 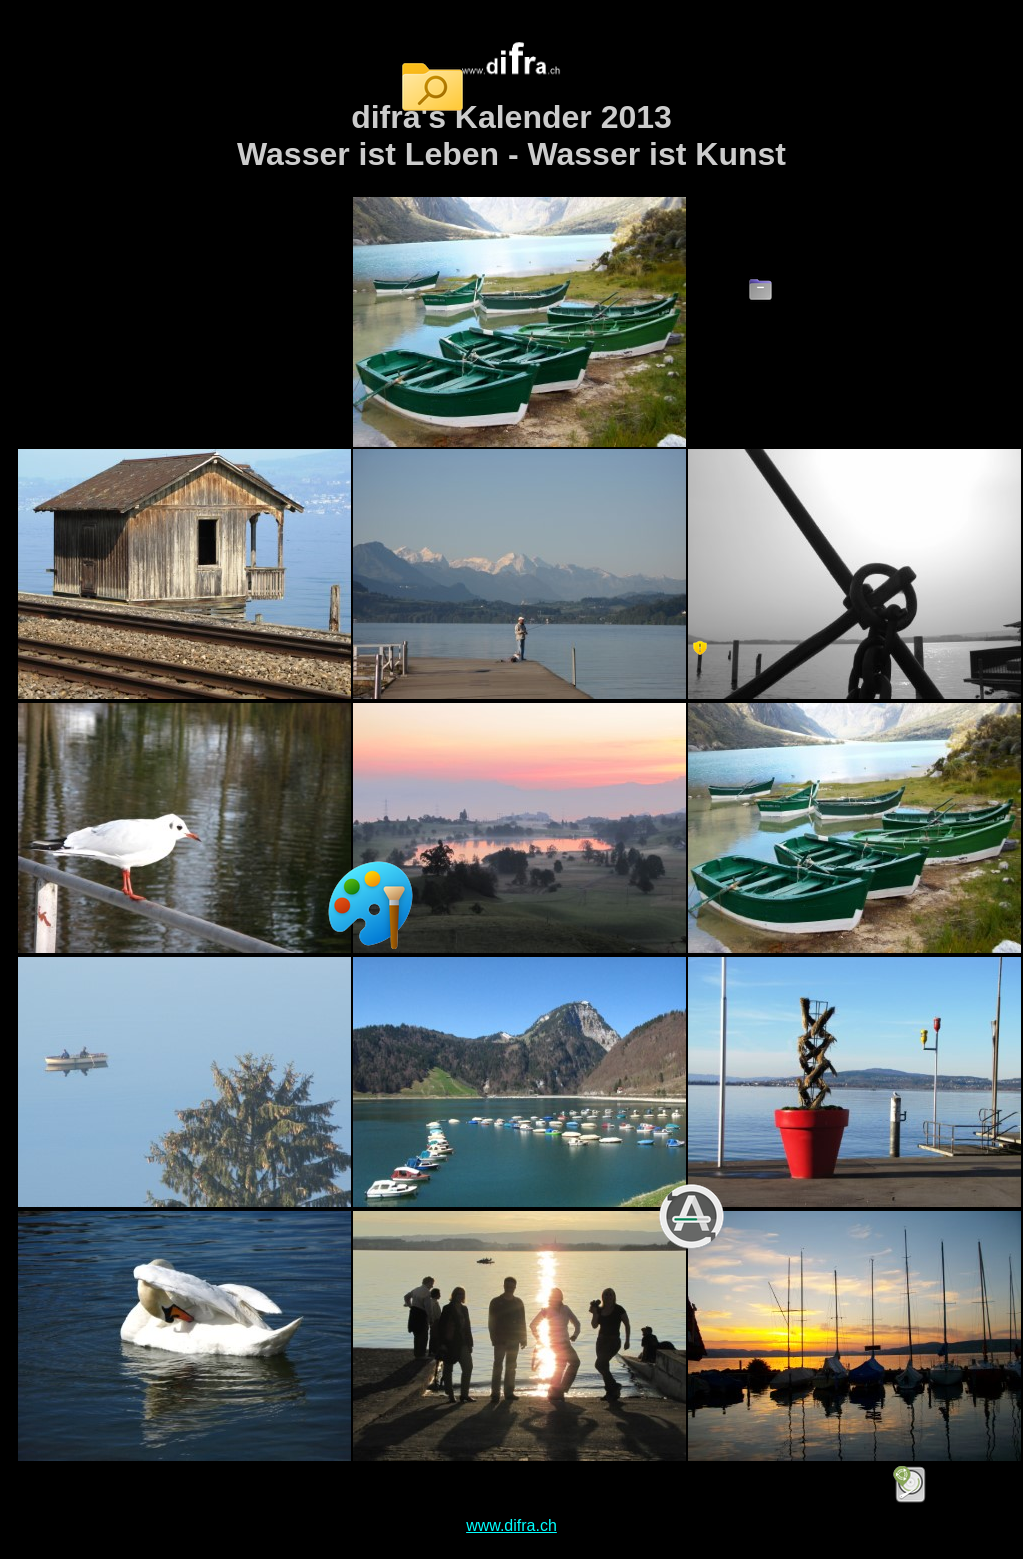 What do you see at coordinates (700, 648) in the screenshot?
I see `indicates a security warning or alert` at bounding box center [700, 648].